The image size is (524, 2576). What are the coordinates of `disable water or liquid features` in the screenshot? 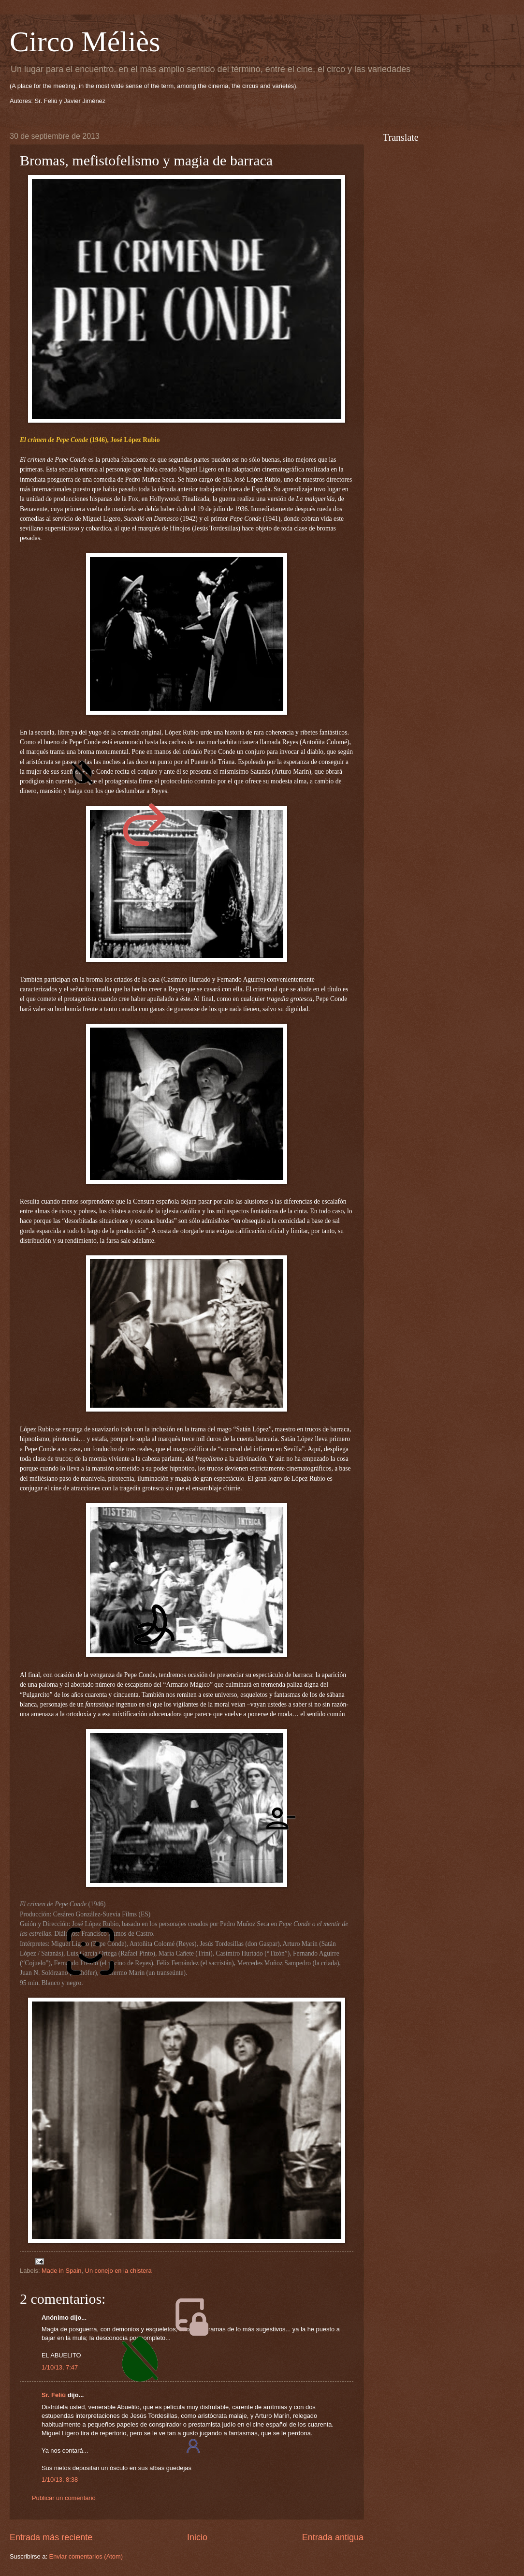 It's located at (140, 2360).